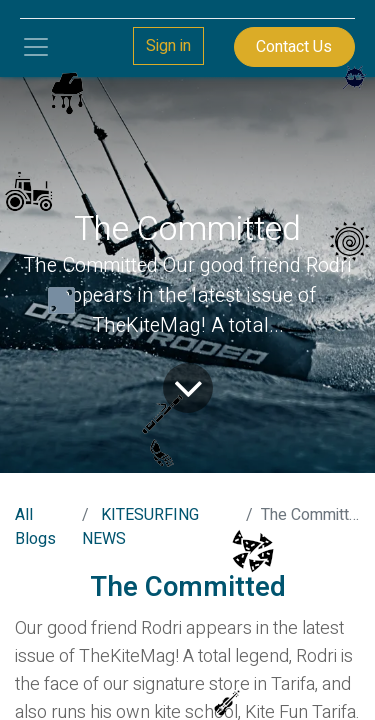 This screenshot has height=720, width=375. I want to click on select bassoon instrument, so click(162, 414).